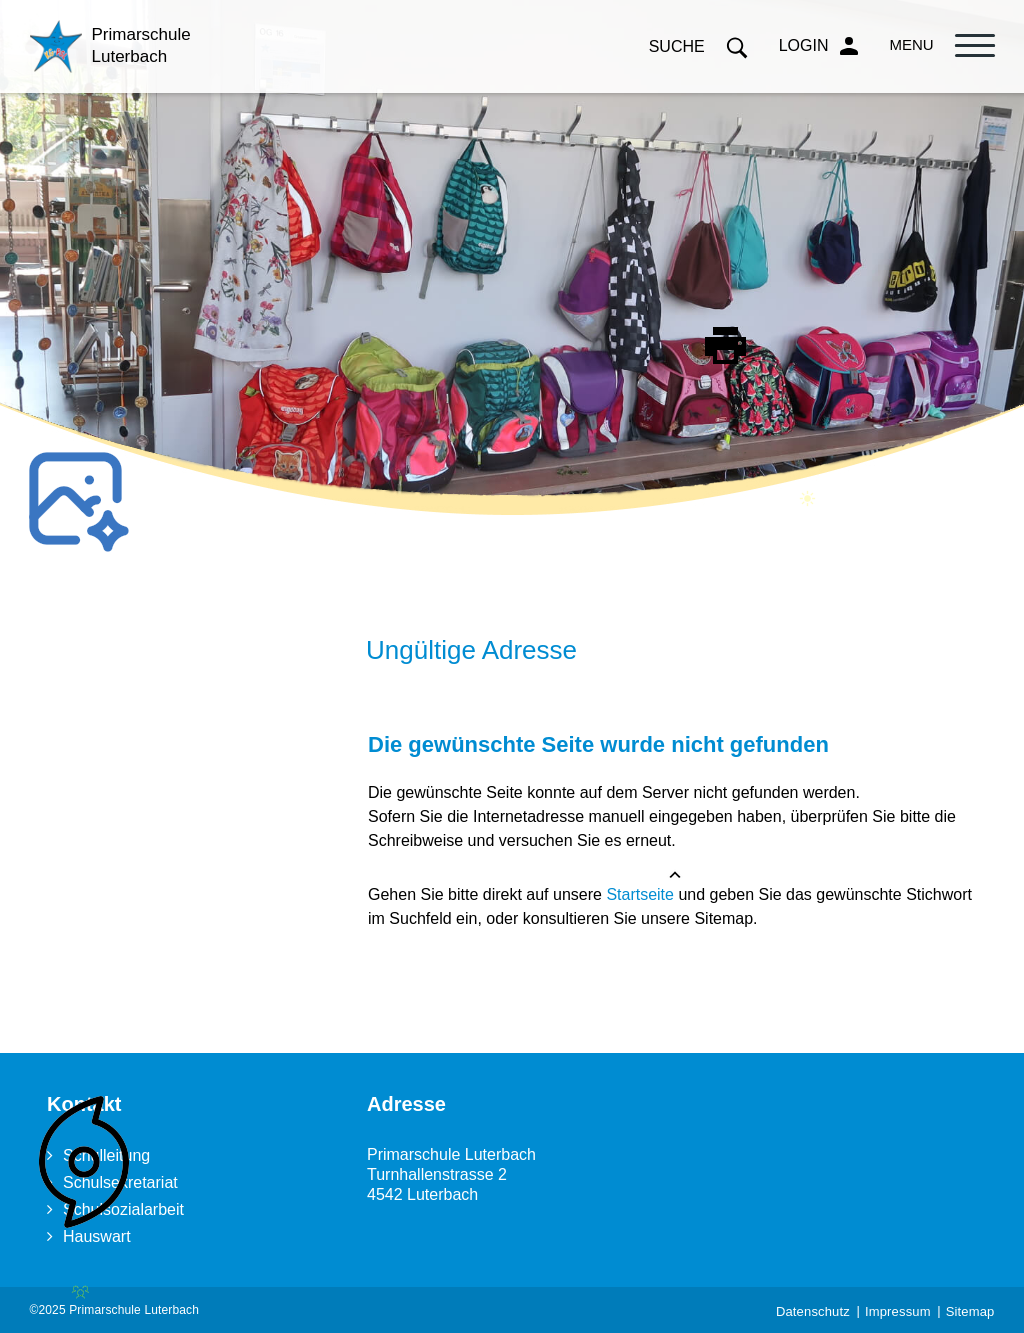 The image size is (1024, 1333). Describe the element at coordinates (725, 345) in the screenshot. I see `print current document or page` at that location.